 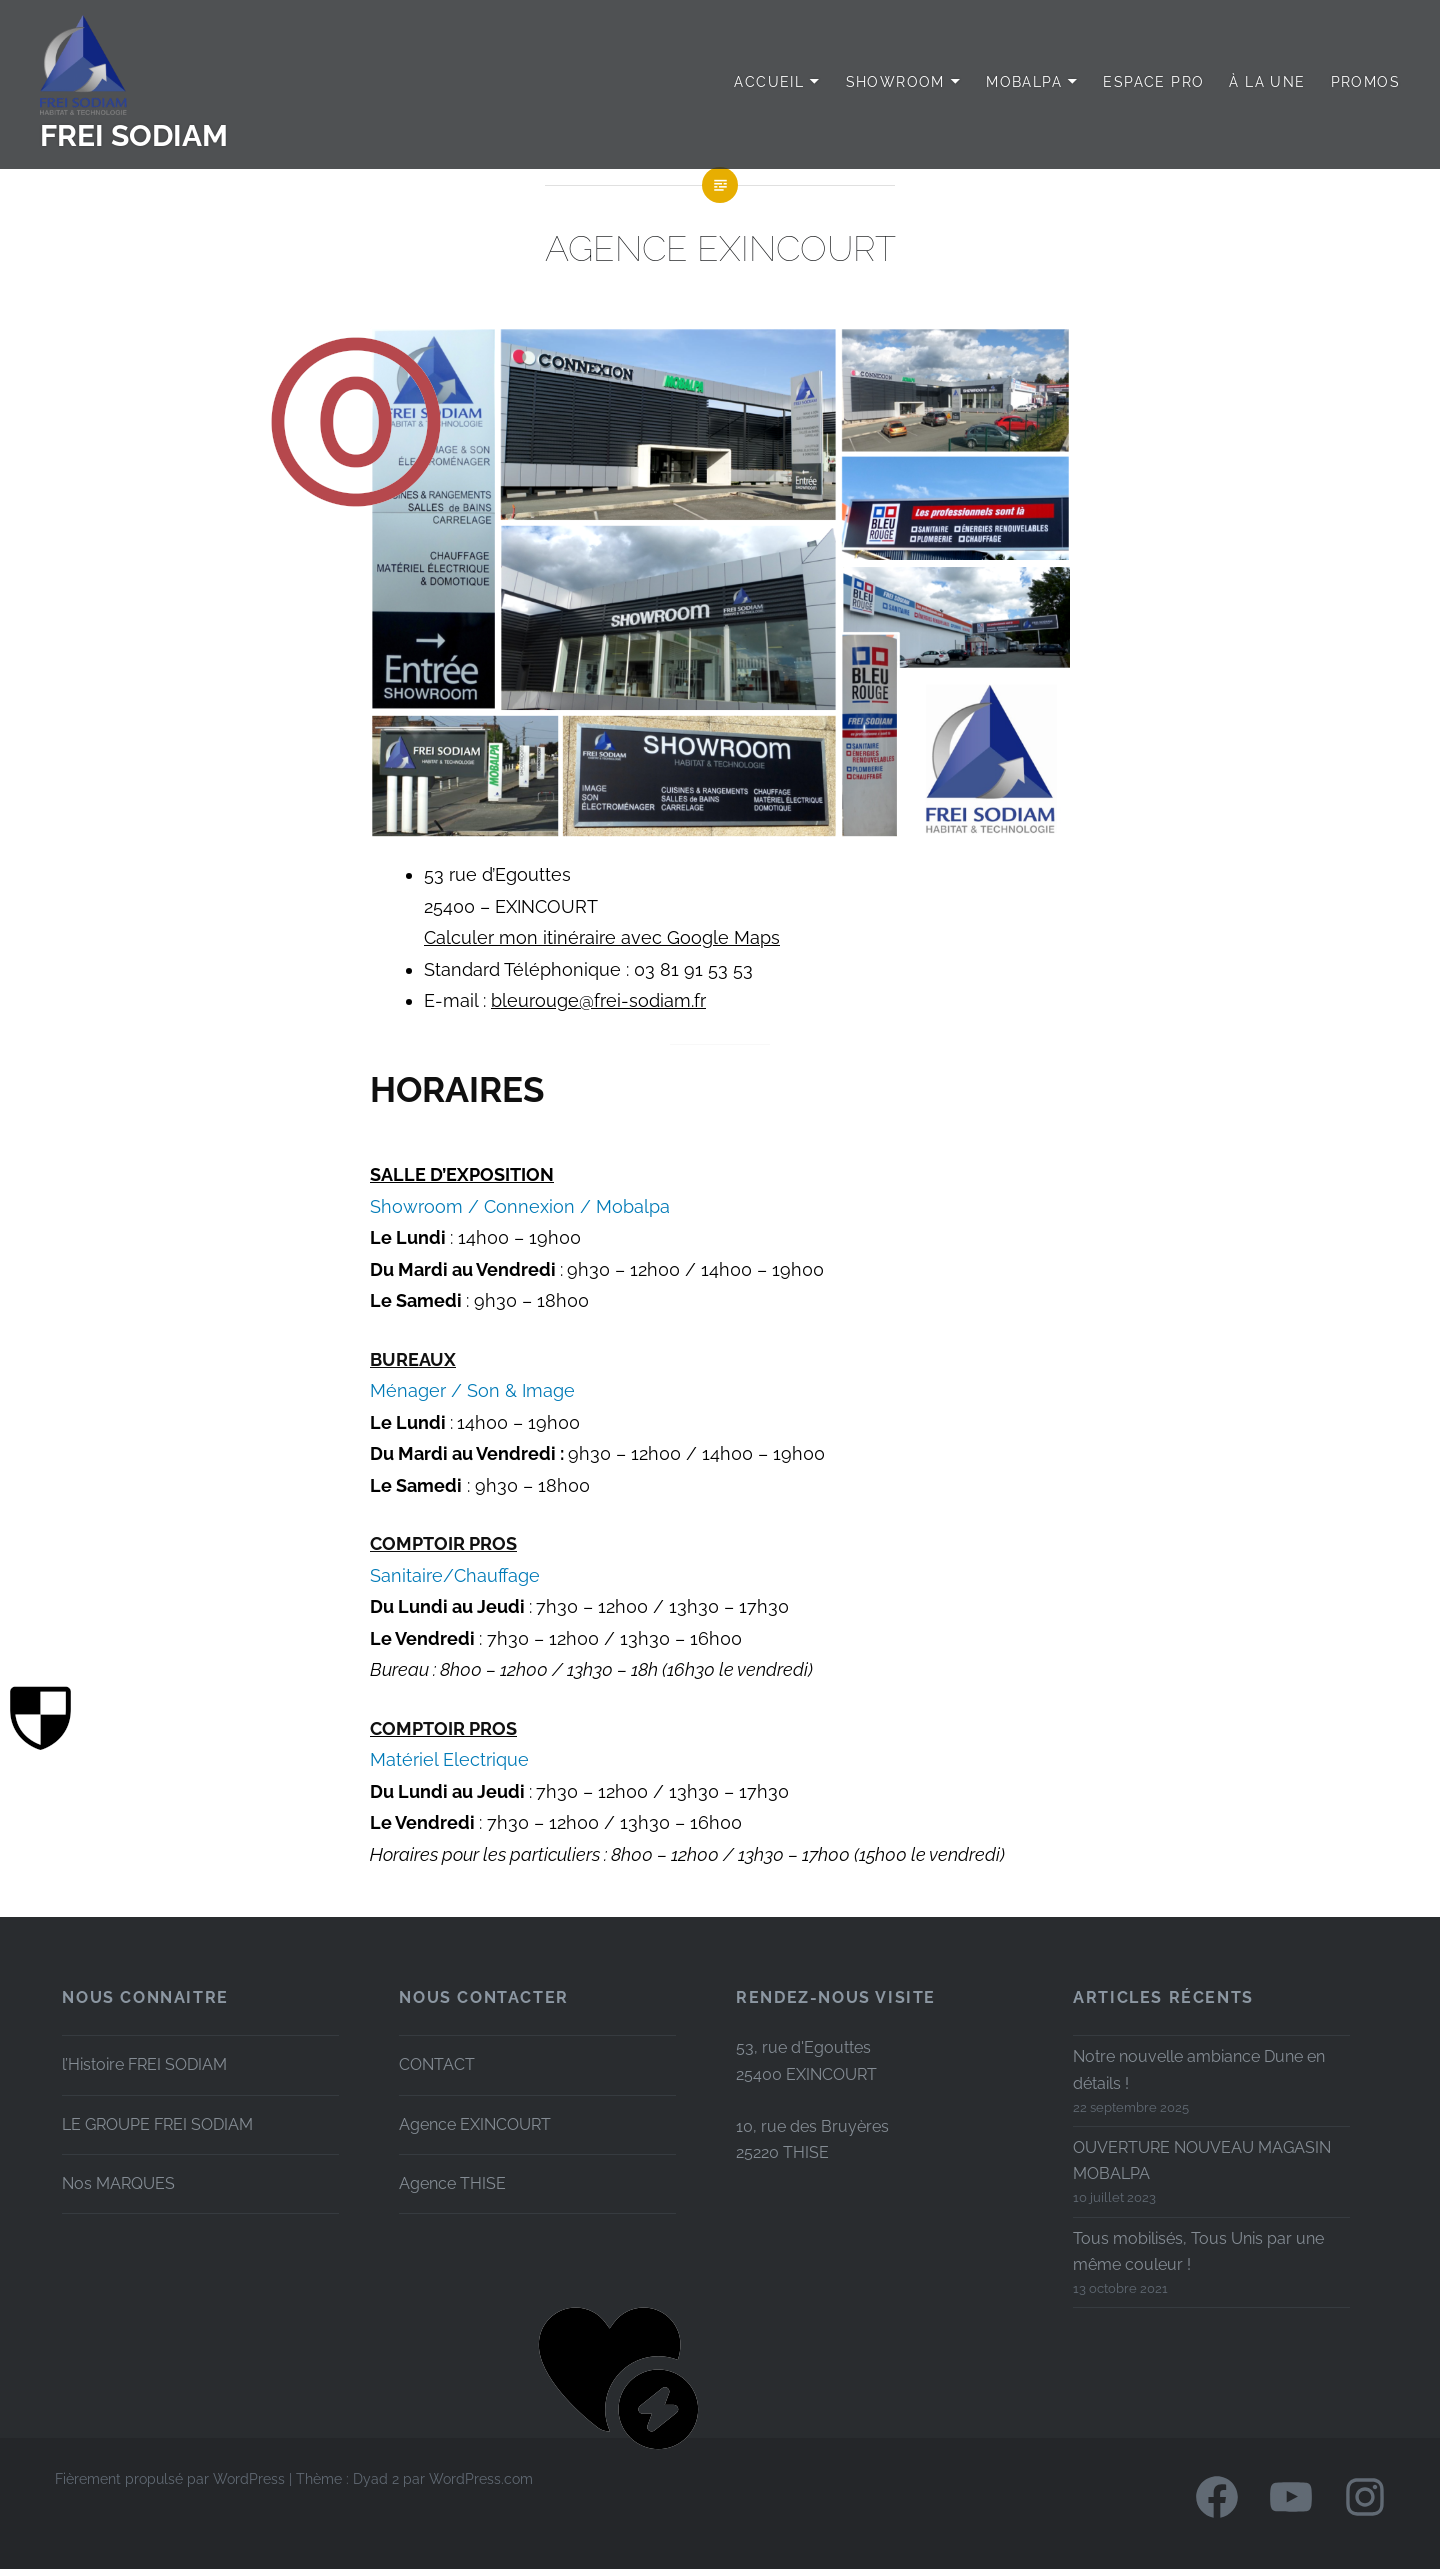 What do you see at coordinates (618, 2369) in the screenshot?
I see `quick access to favorite charging stations` at bounding box center [618, 2369].